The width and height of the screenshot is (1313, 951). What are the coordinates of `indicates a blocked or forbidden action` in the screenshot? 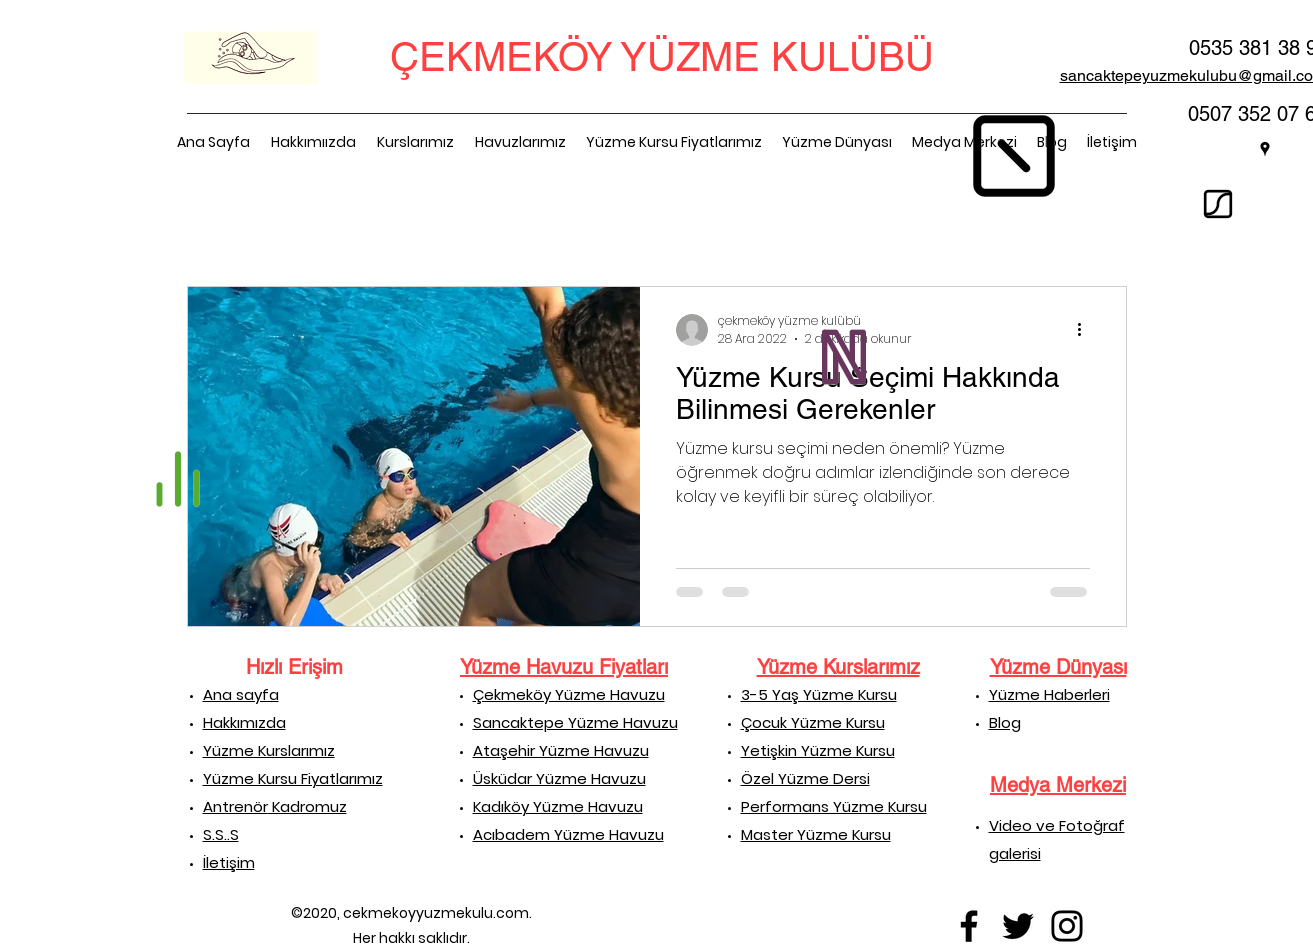 It's located at (1014, 156).